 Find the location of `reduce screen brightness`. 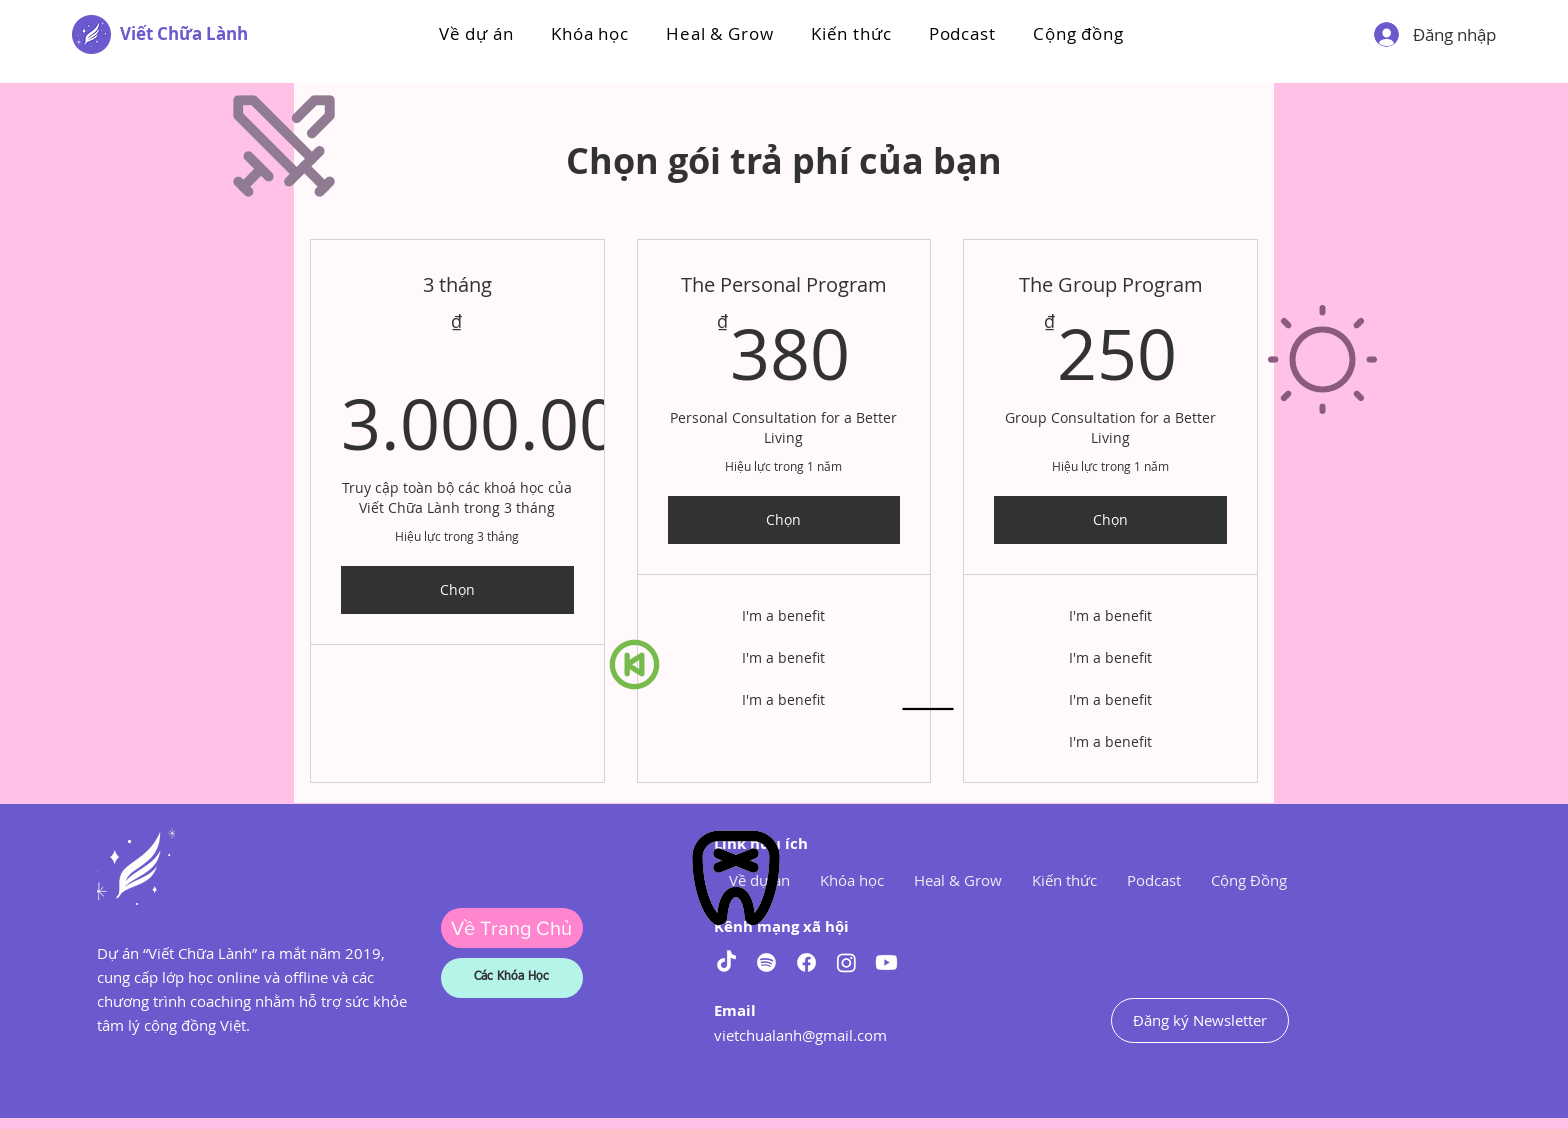

reduce screen brightness is located at coordinates (1322, 359).